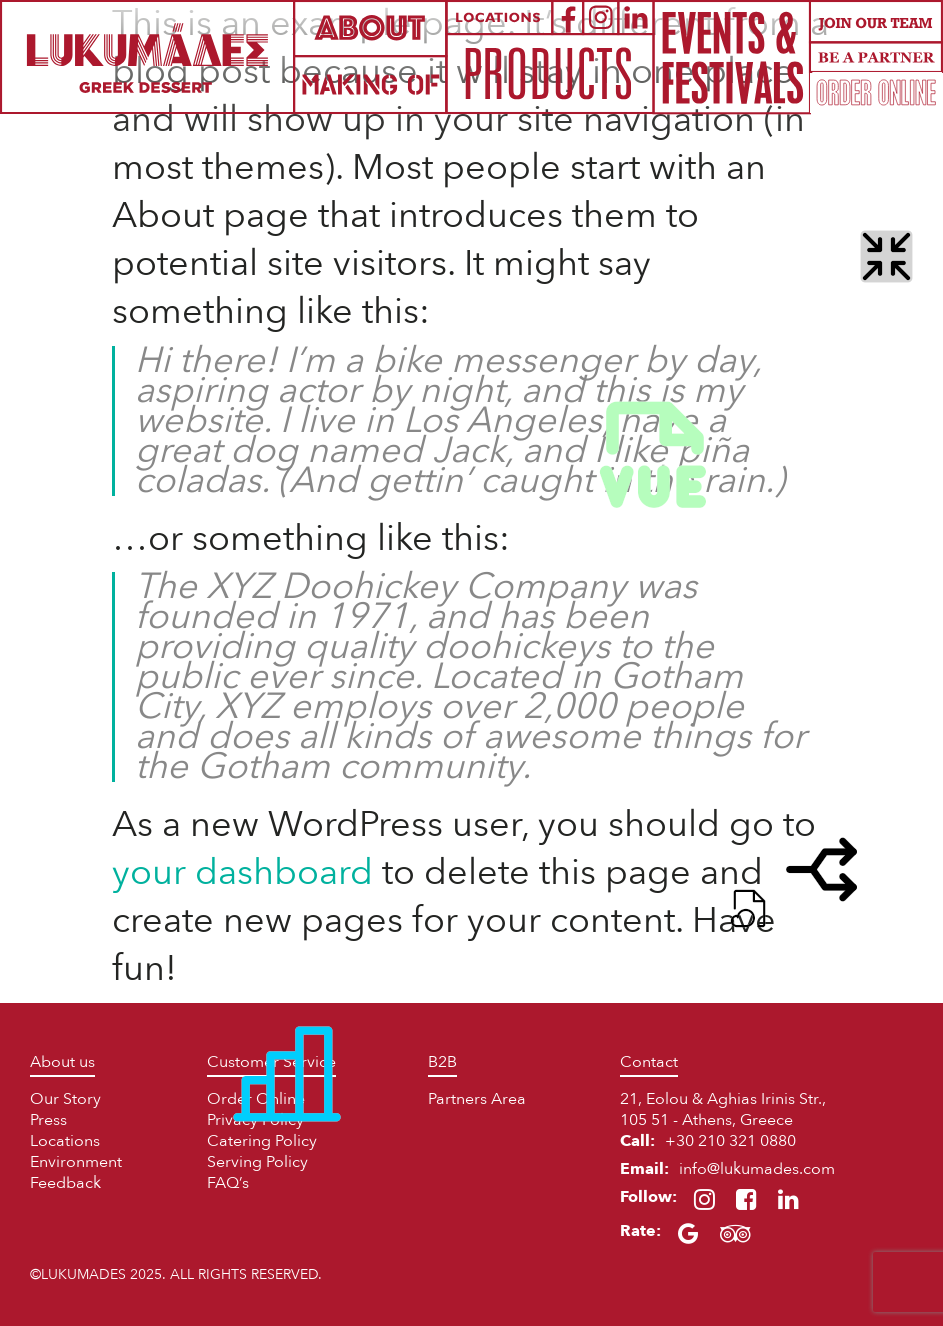 Image resolution: width=943 pixels, height=1326 pixels. I want to click on view analytics or statistics, so click(287, 1076).